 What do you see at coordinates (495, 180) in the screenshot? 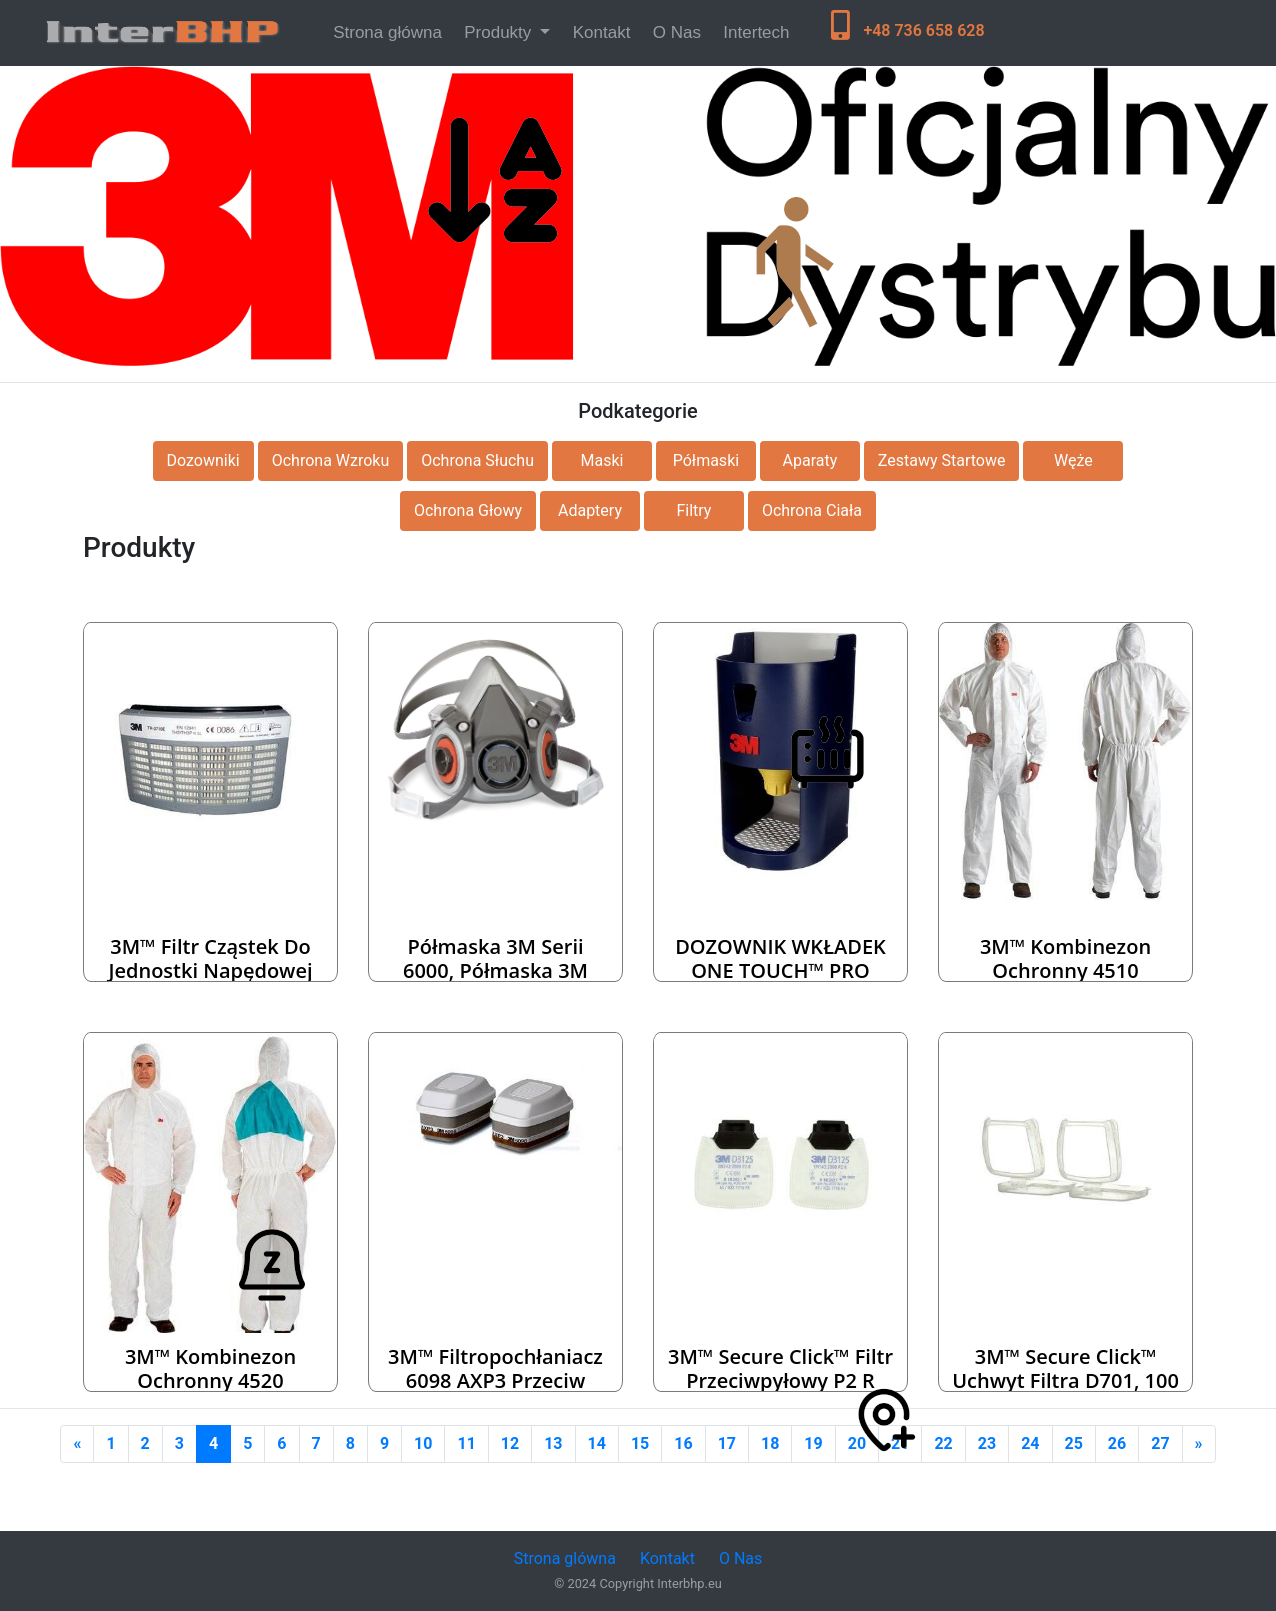
I see `sort items alphabetically from A to Z` at bounding box center [495, 180].